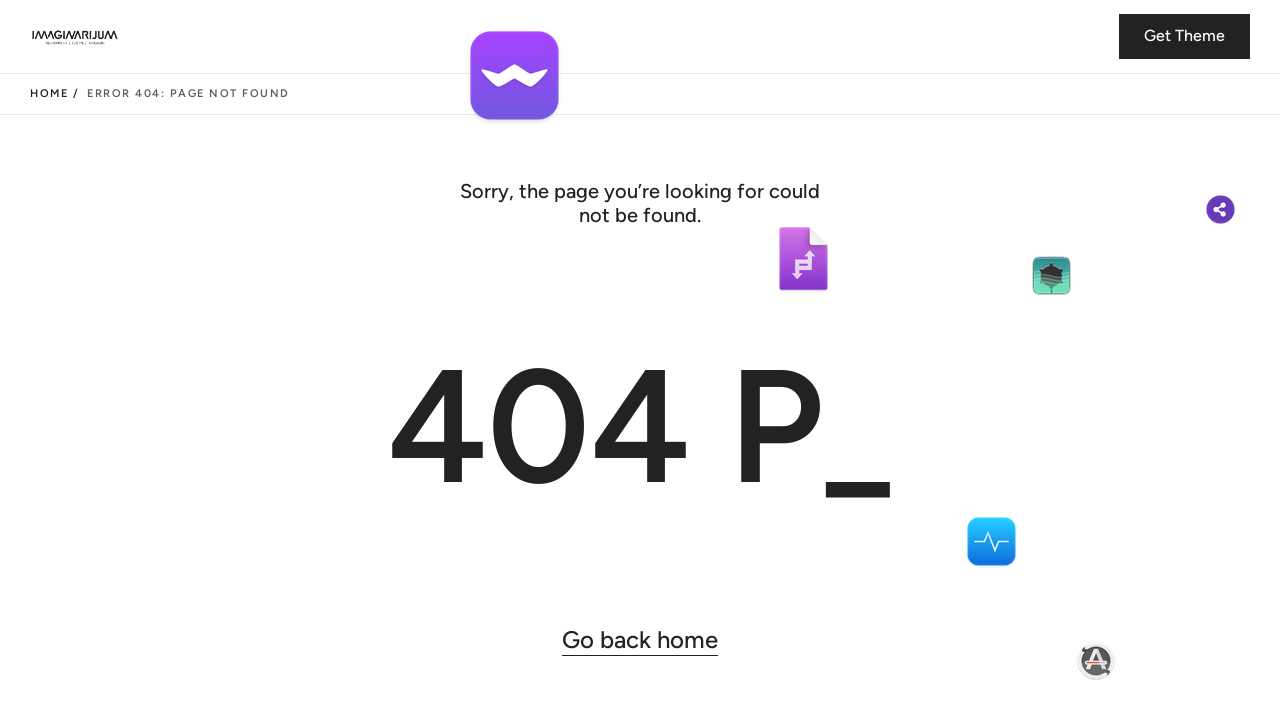  I want to click on open wxcas network statistics monitor, so click(991, 541).